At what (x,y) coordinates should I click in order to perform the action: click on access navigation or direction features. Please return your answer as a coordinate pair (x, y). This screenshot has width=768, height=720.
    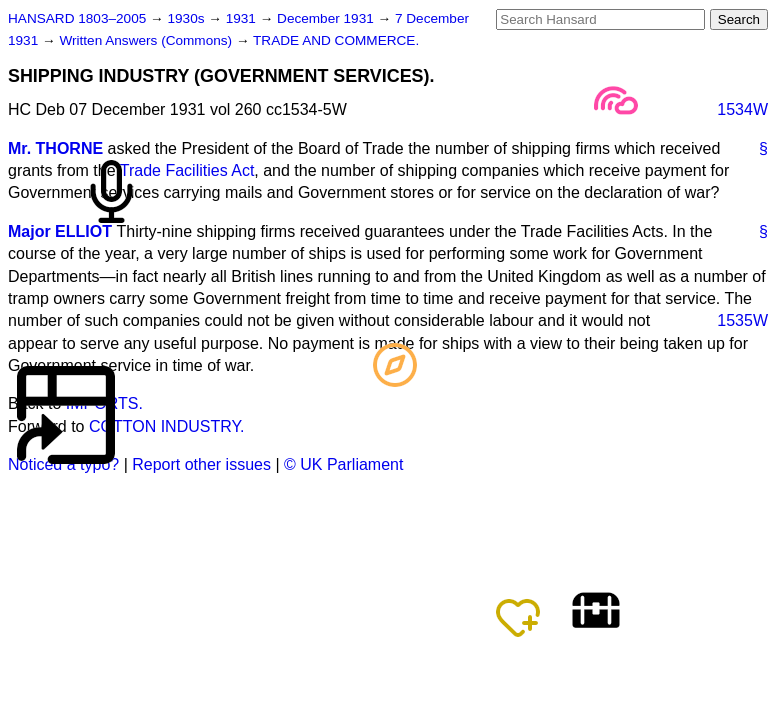
    Looking at the image, I should click on (395, 365).